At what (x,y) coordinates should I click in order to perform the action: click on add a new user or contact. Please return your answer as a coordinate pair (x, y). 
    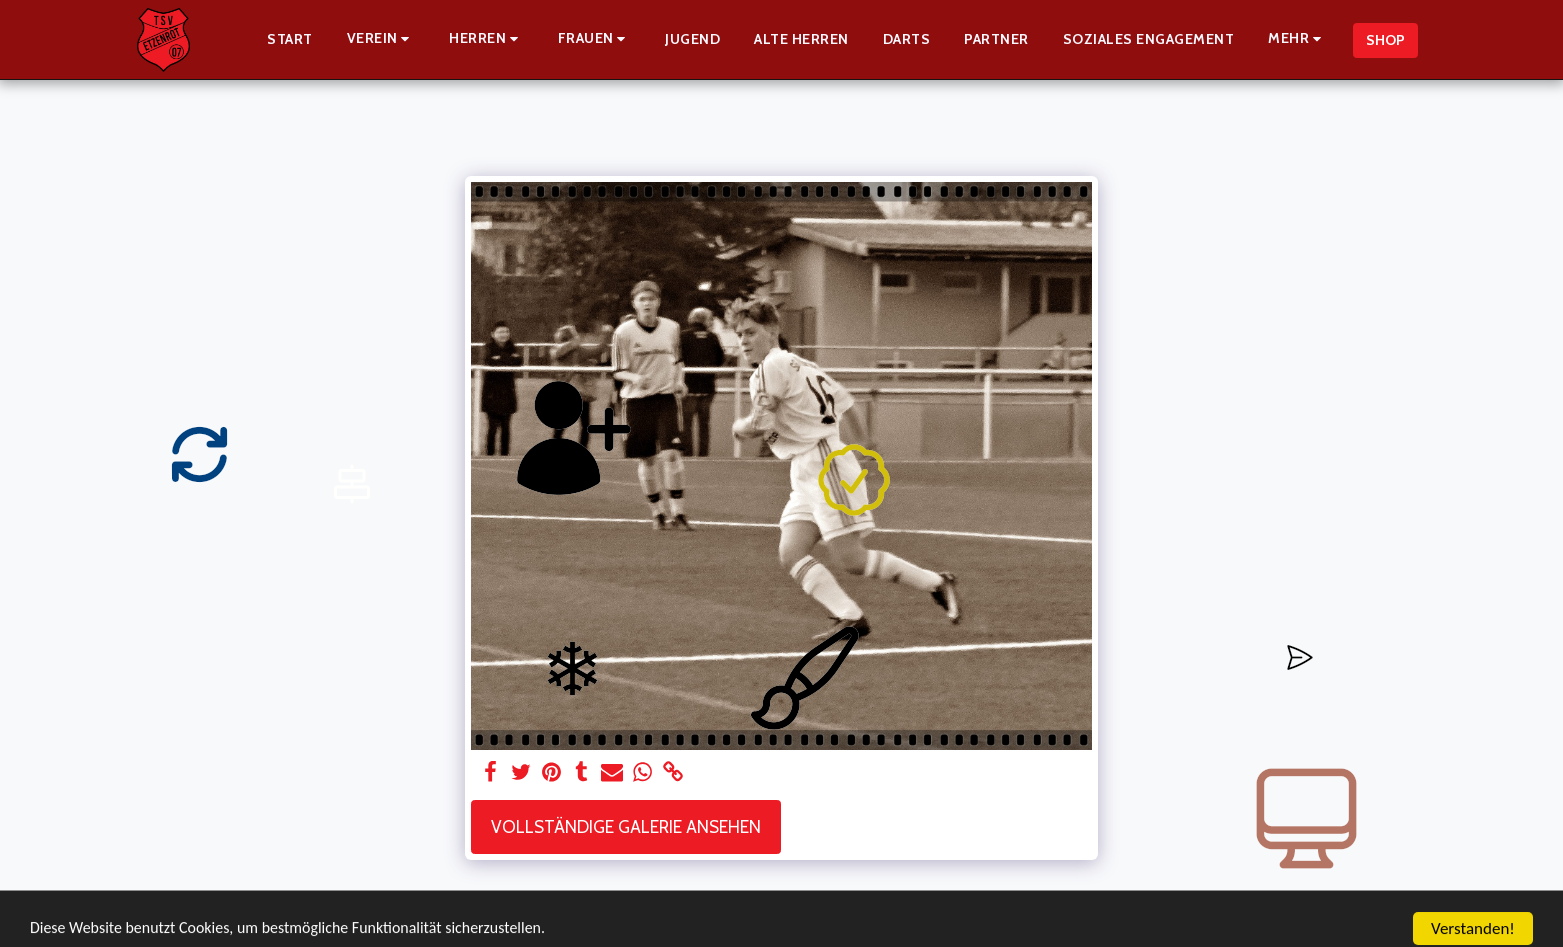
    Looking at the image, I should click on (574, 438).